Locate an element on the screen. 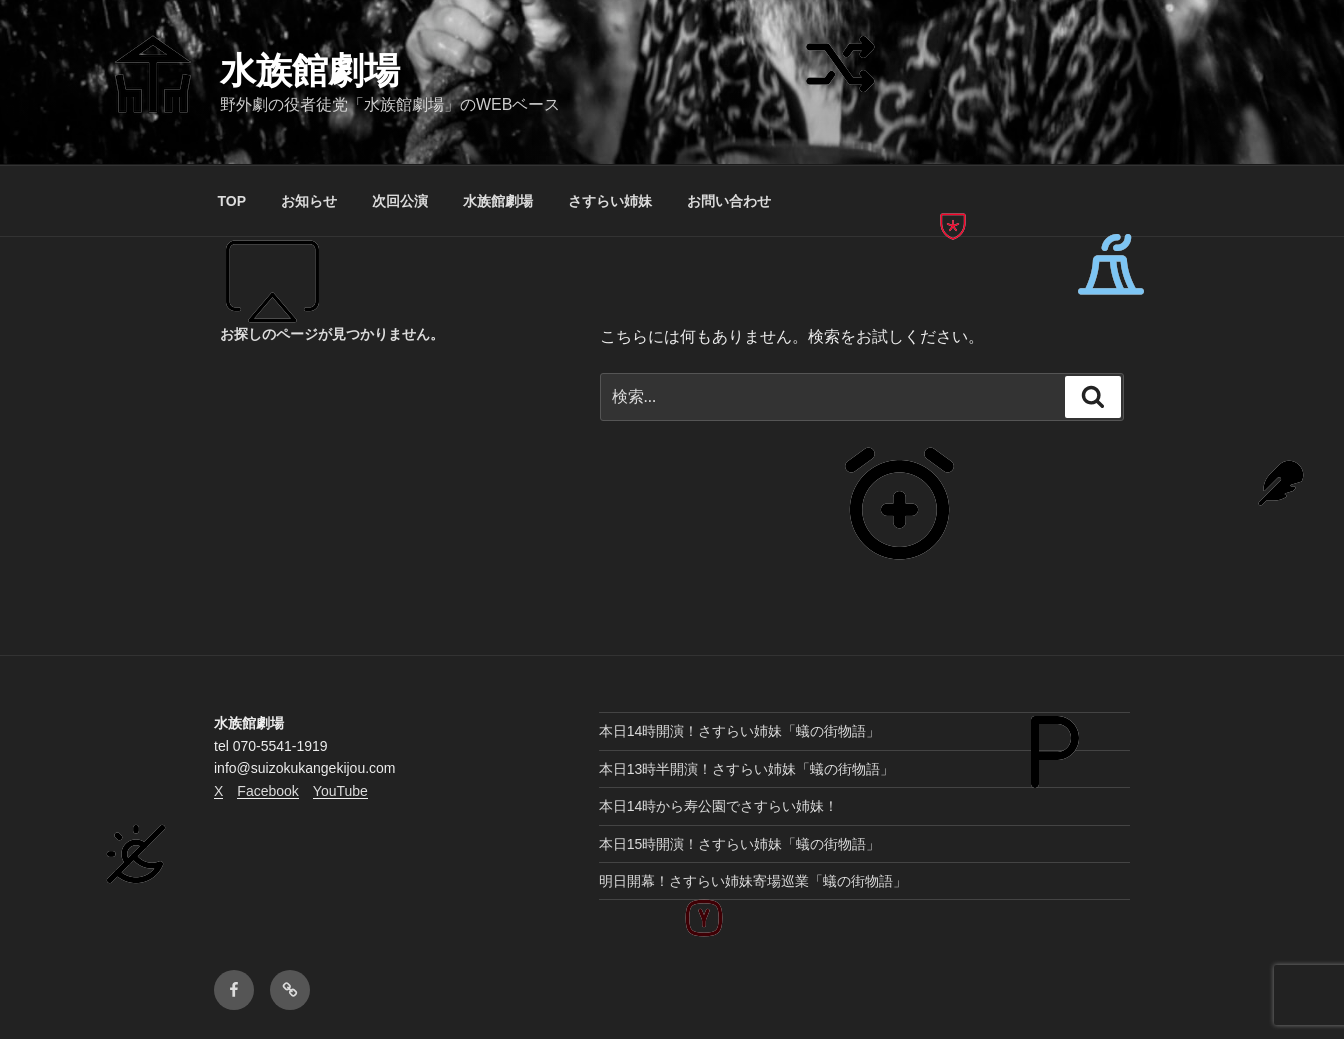 This screenshot has width=1344, height=1039. toggle between light and dark mode is located at coordinates (136, 854).